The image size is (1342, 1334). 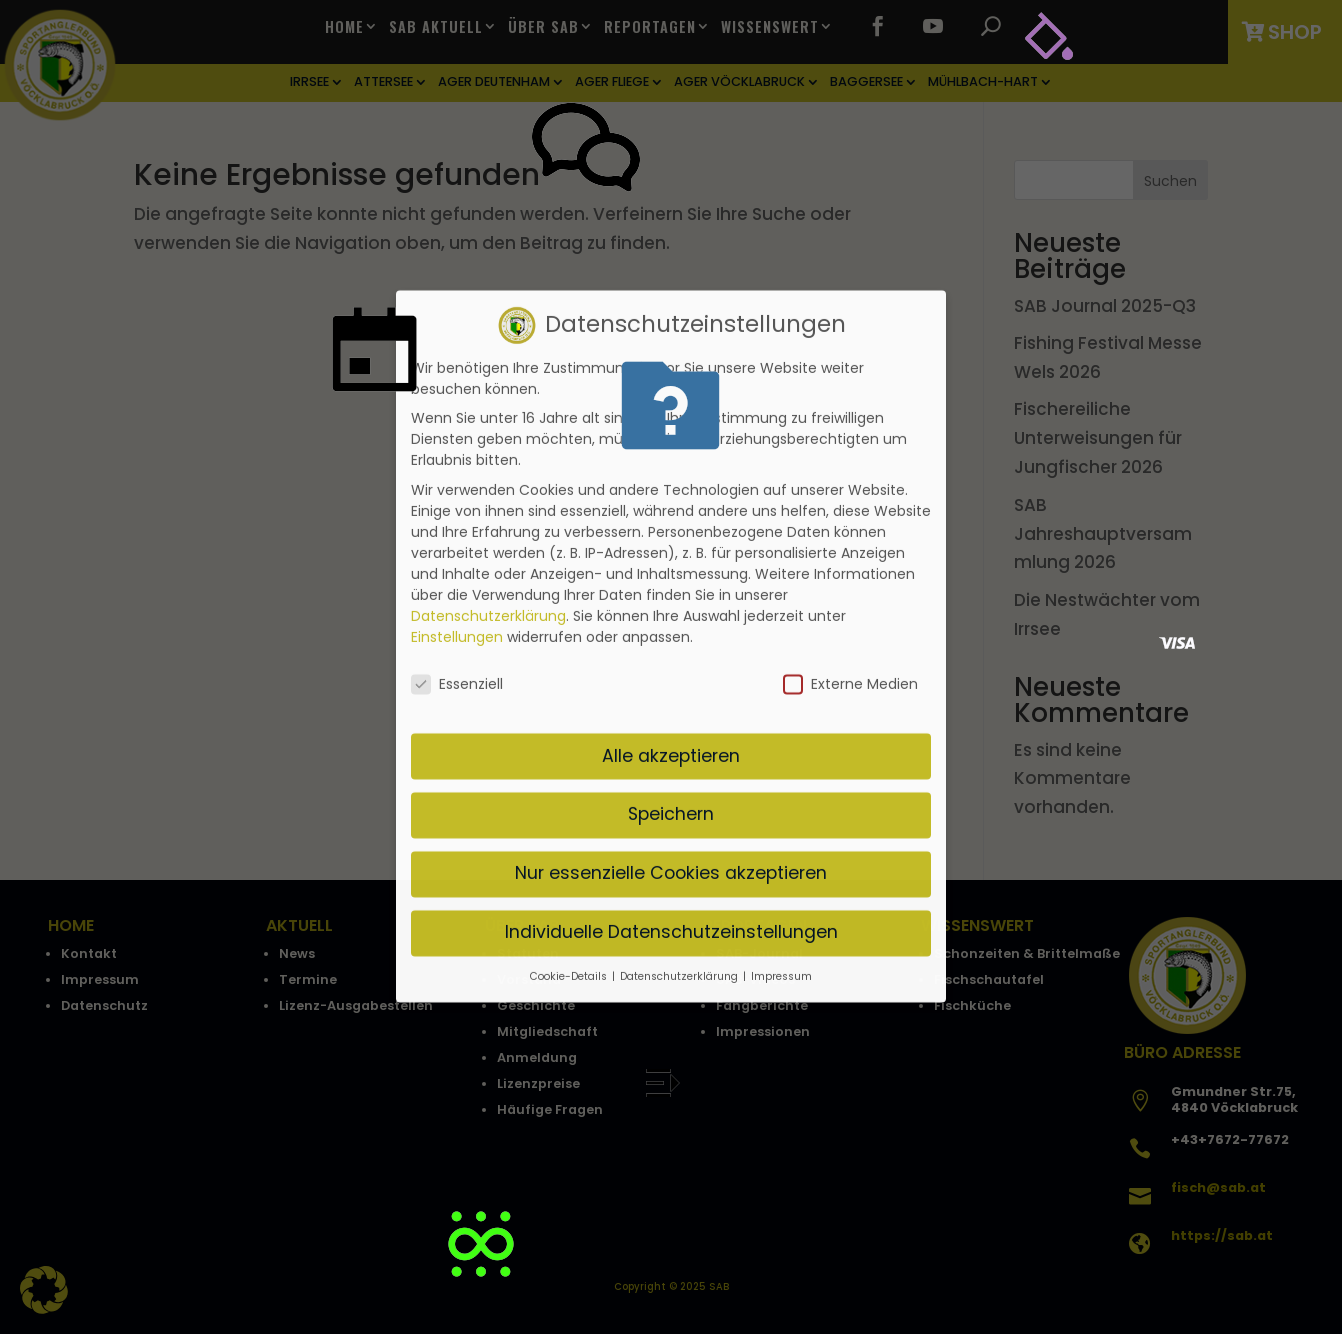 I want to click on folder with unknown or unrecognized contents, so click(x=670, y=405).